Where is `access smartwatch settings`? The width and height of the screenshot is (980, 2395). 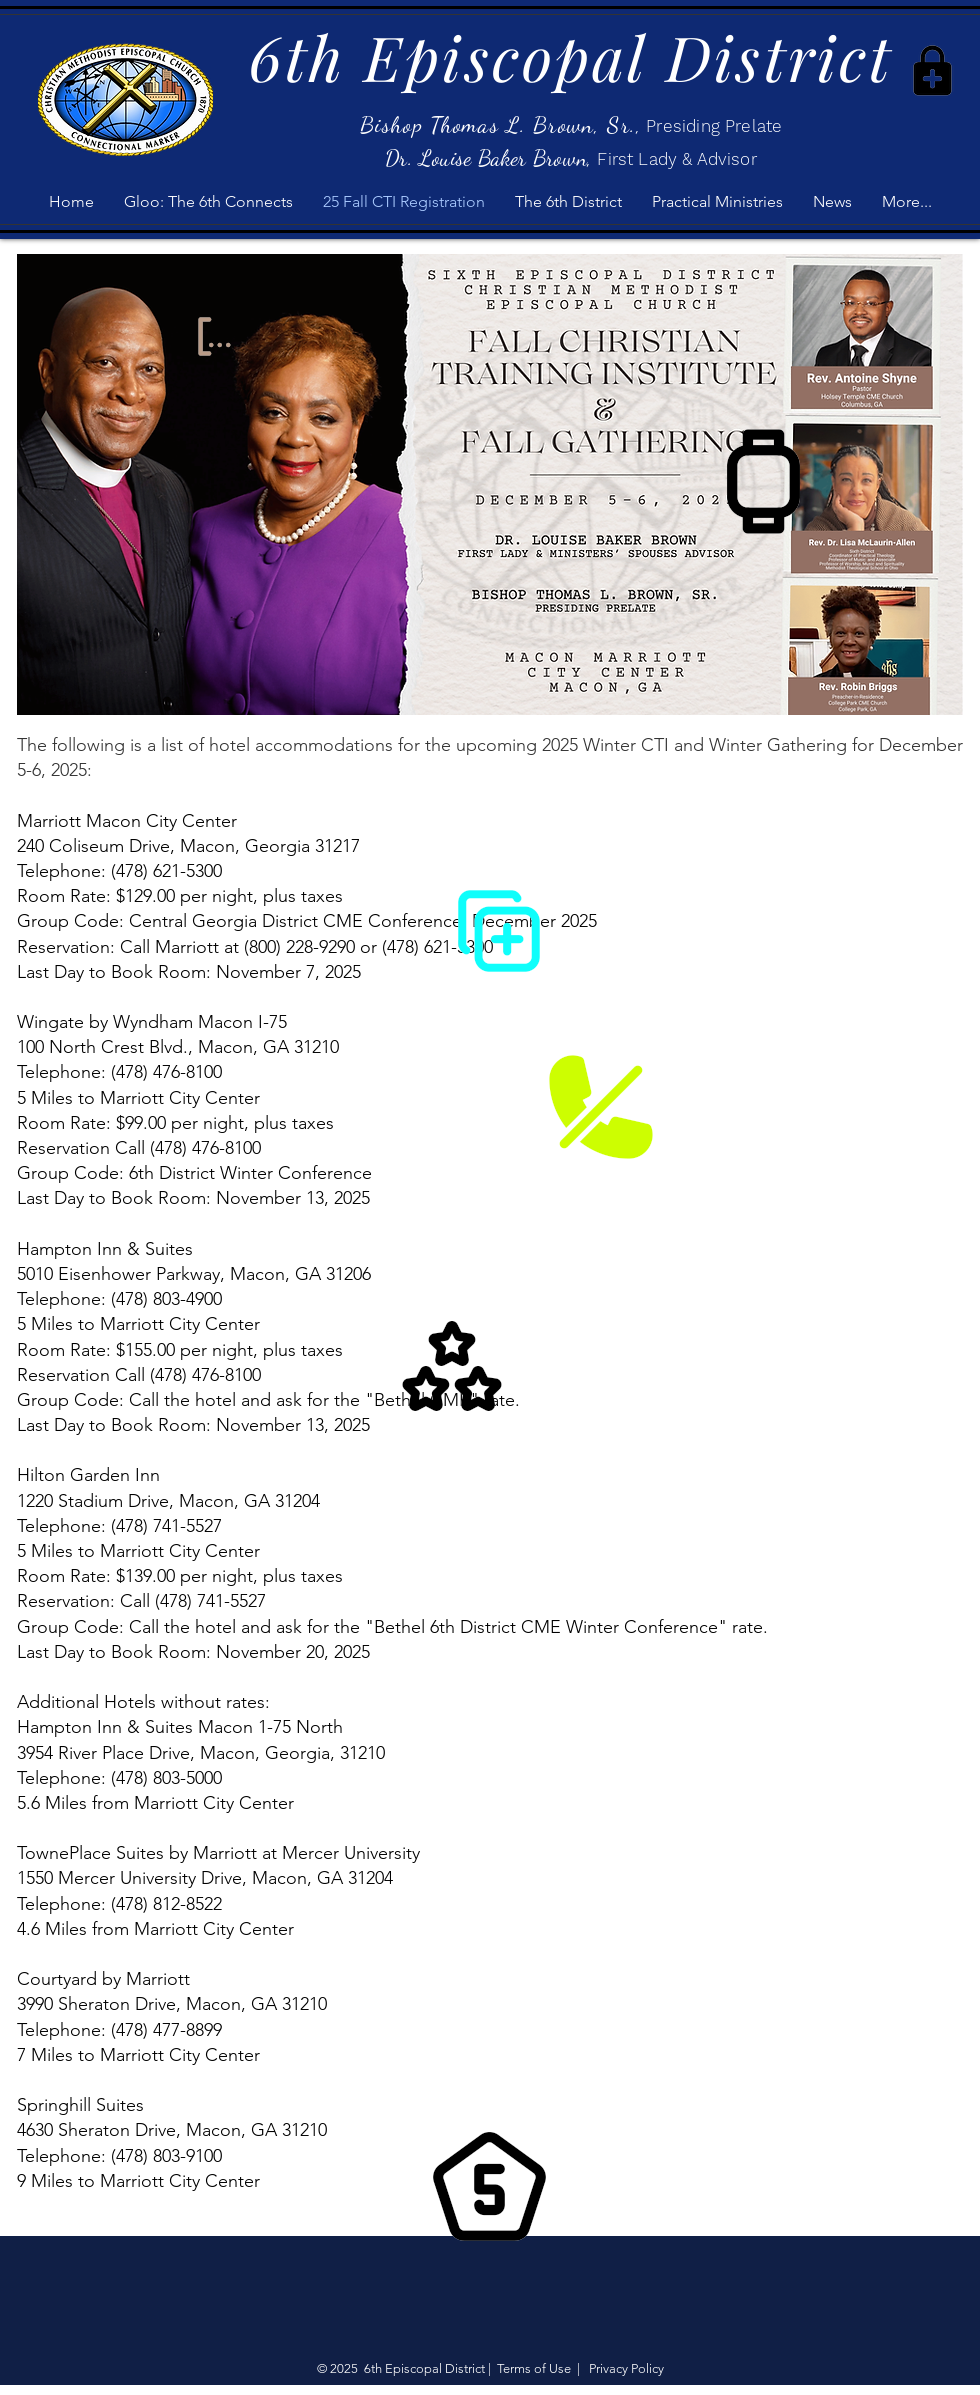
access smartwatch settings is located at coordinates (763, 481).